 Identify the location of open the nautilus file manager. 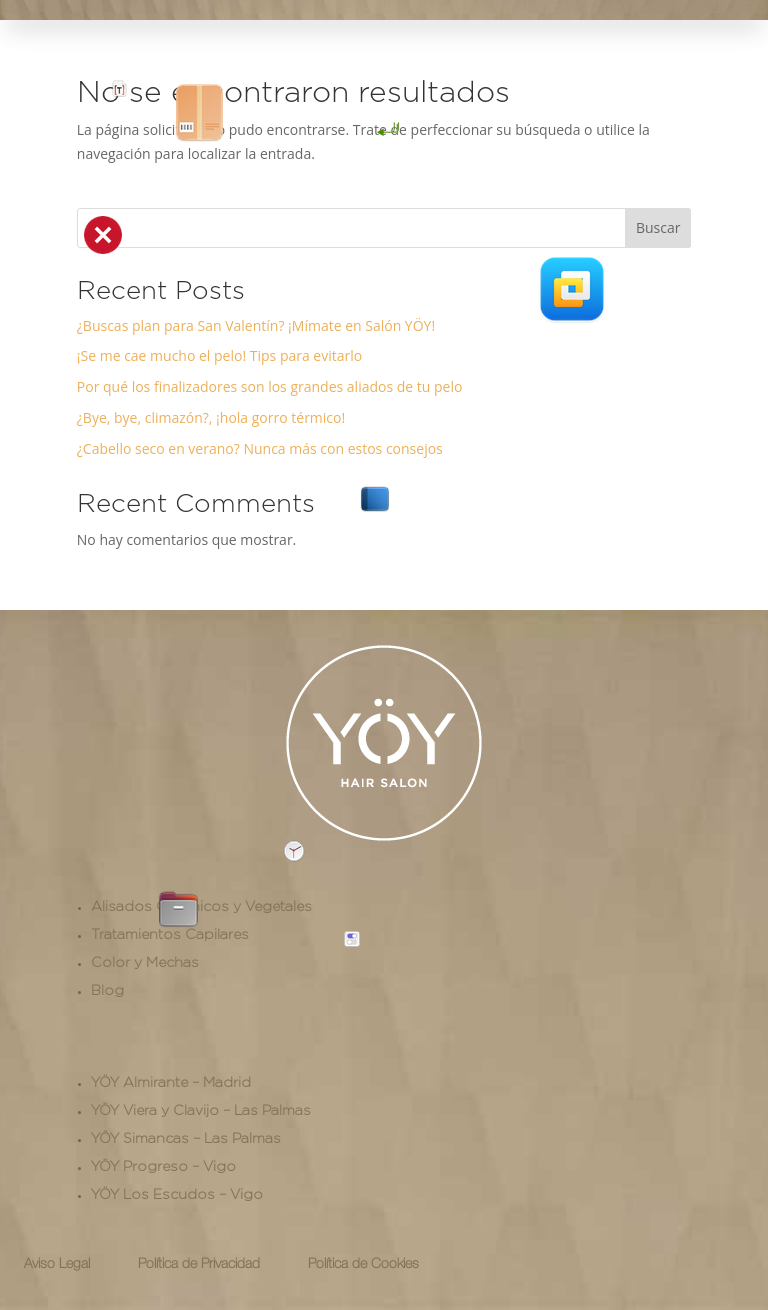
(178, 908).